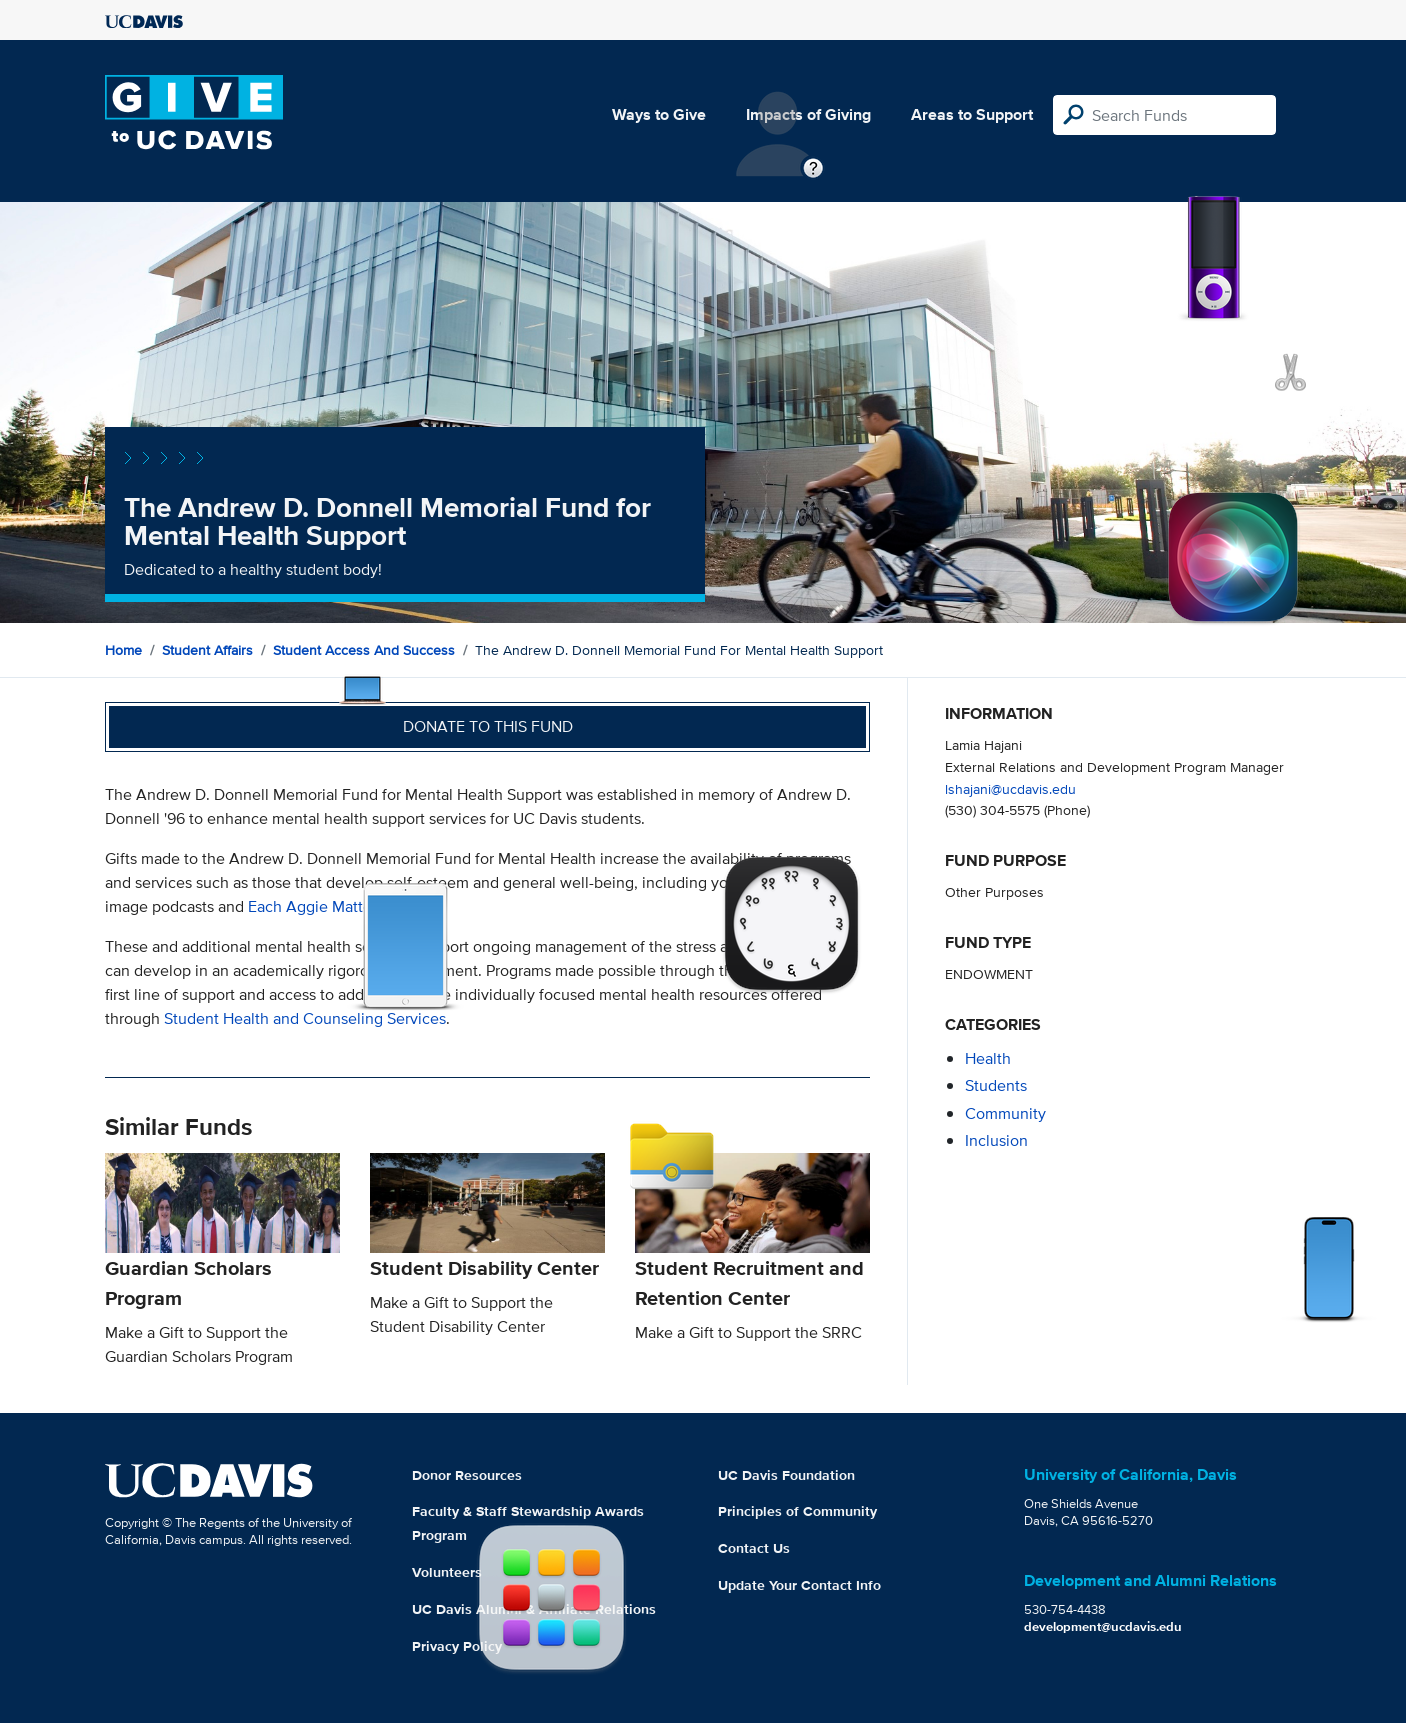 This screenshot has height=1723, width=1406. I want to click on open the app launcher to view all applications, so click(551, 1597).